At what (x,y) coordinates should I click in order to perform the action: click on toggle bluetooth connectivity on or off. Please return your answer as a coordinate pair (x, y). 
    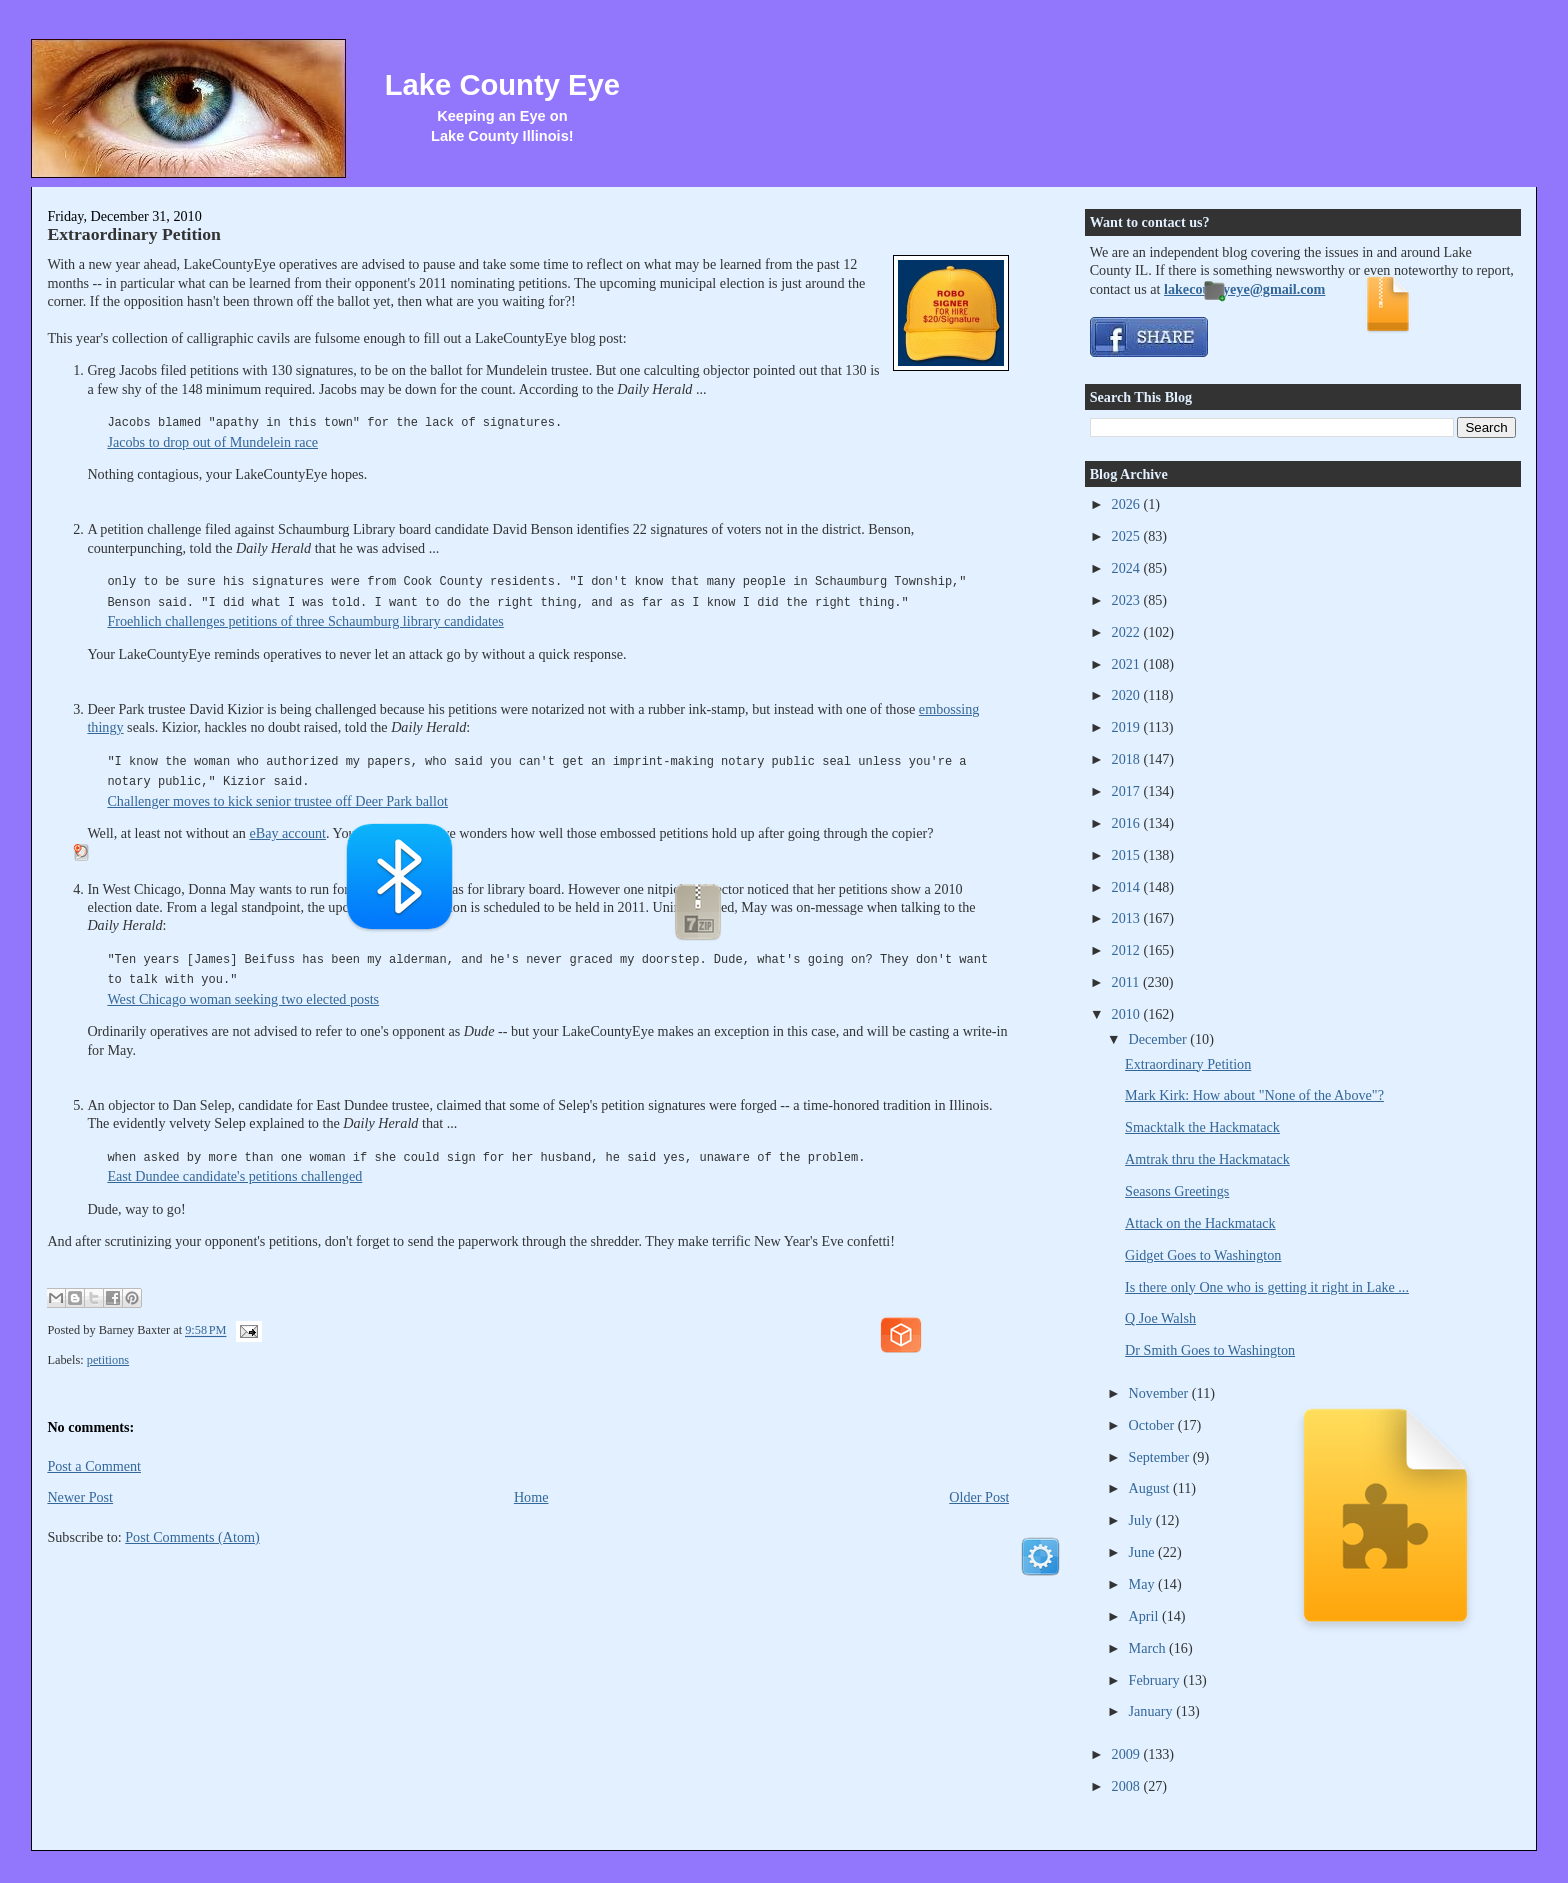
    Looking at the image, I should click on (399, 876).